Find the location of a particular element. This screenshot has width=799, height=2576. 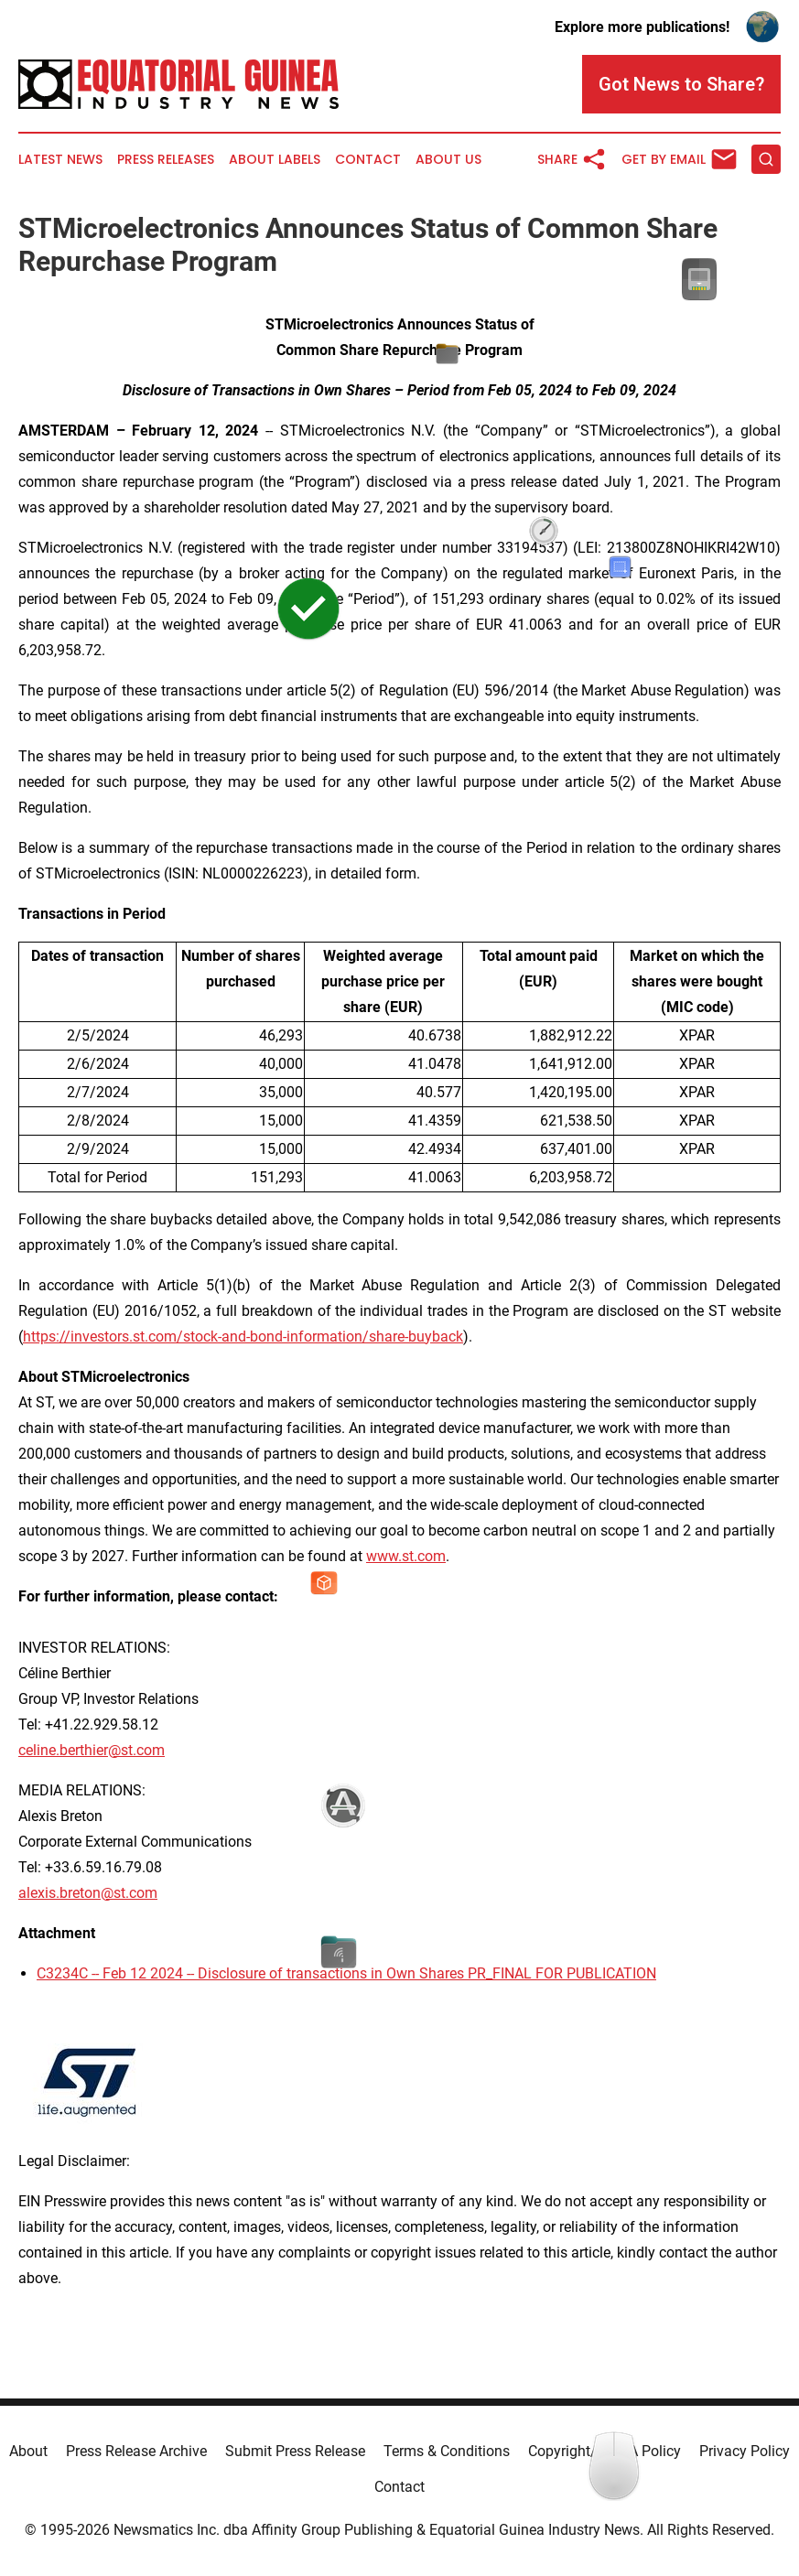

open insync cloud sync folder is located at coordinates (339, 1952).